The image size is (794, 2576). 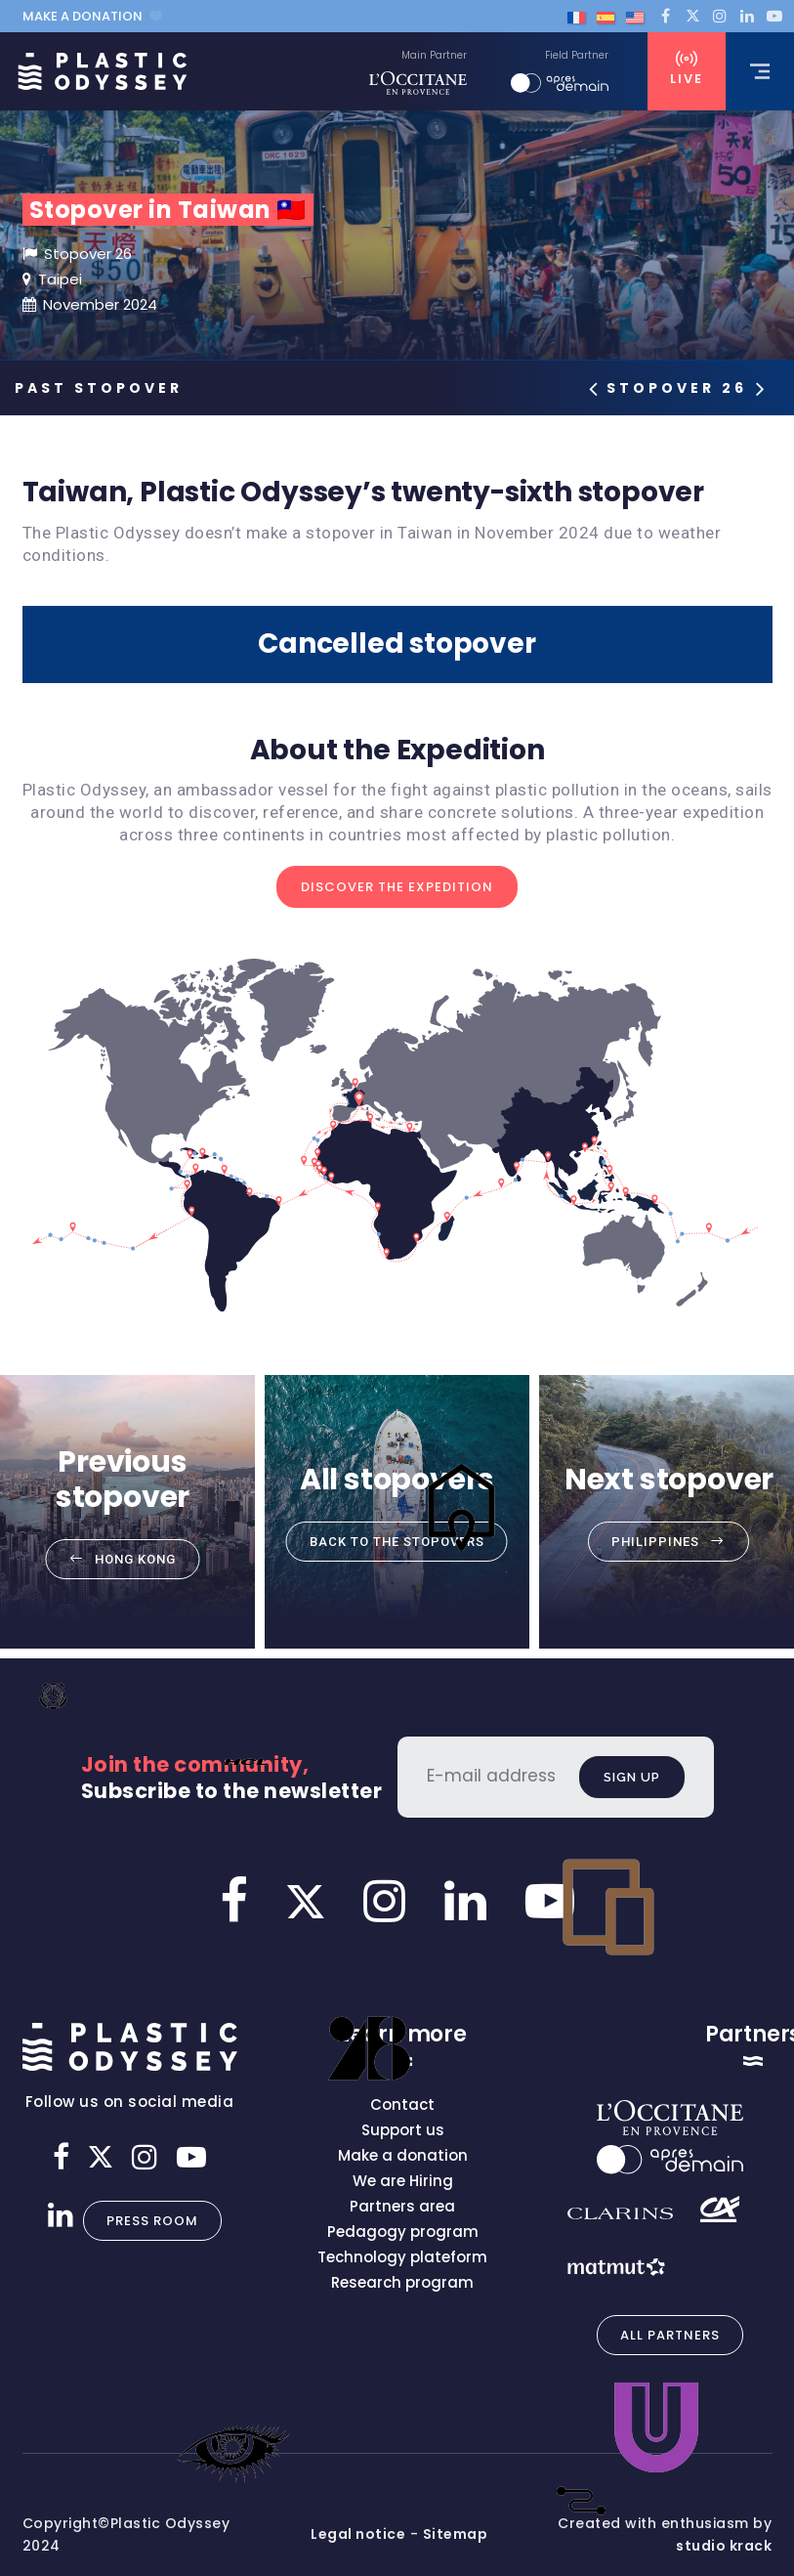 I want to click on timescale database branding or product link, so click(x=53, y=1696).